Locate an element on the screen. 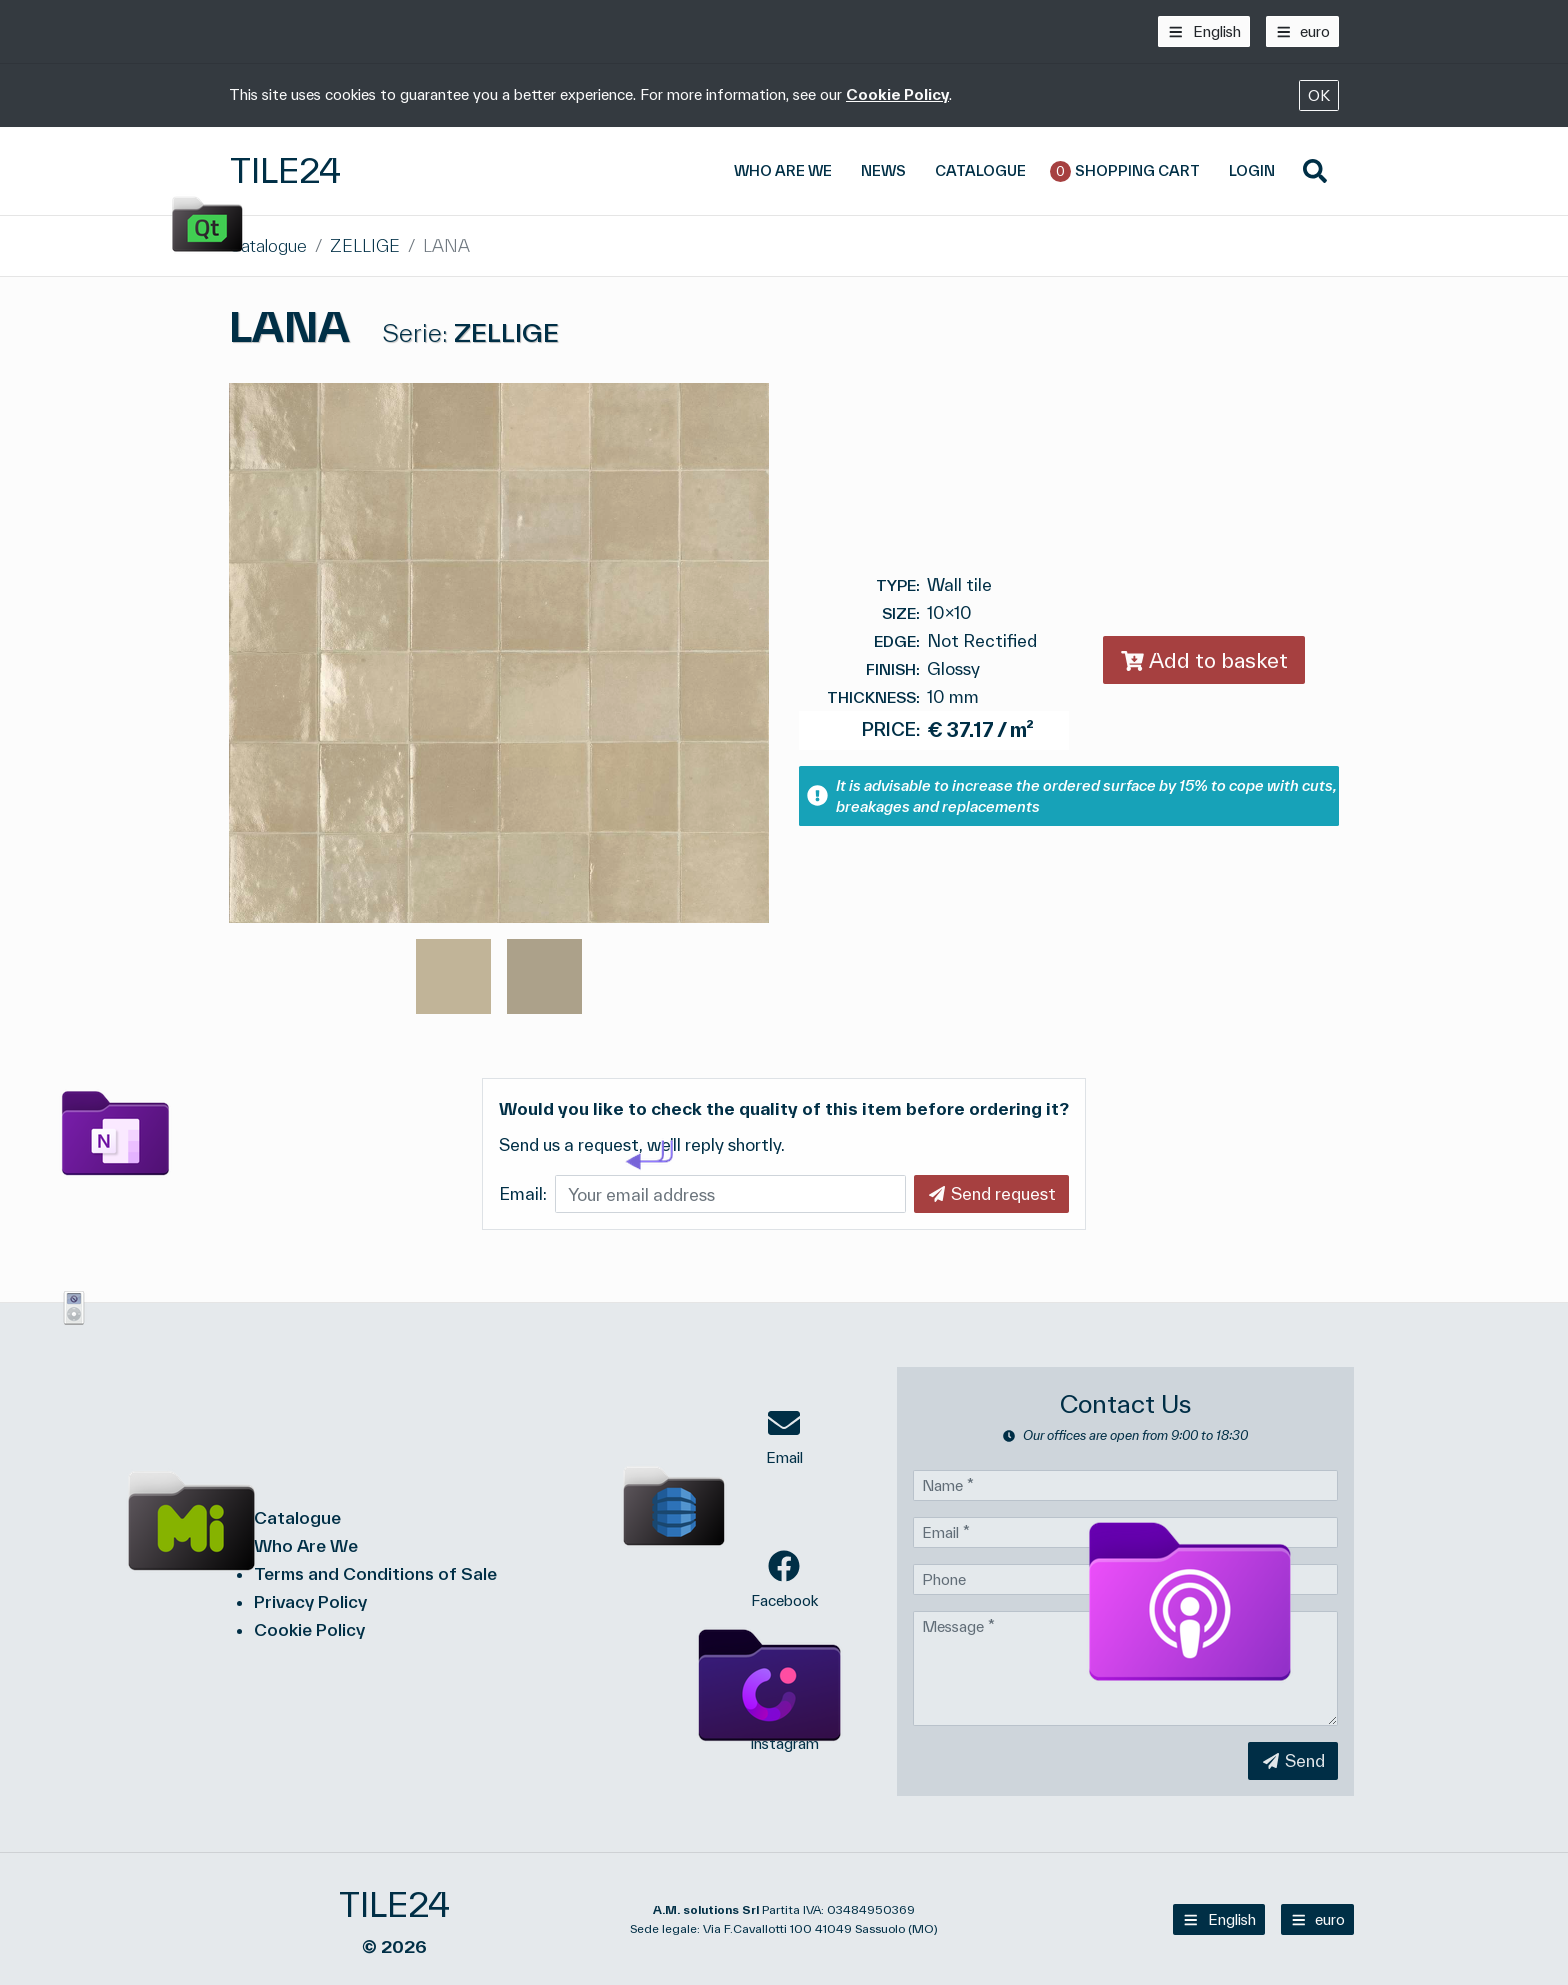 The height and width of the screenshot is (1985, 1568). open misskey files folder is located at coordinates (191, 1524).